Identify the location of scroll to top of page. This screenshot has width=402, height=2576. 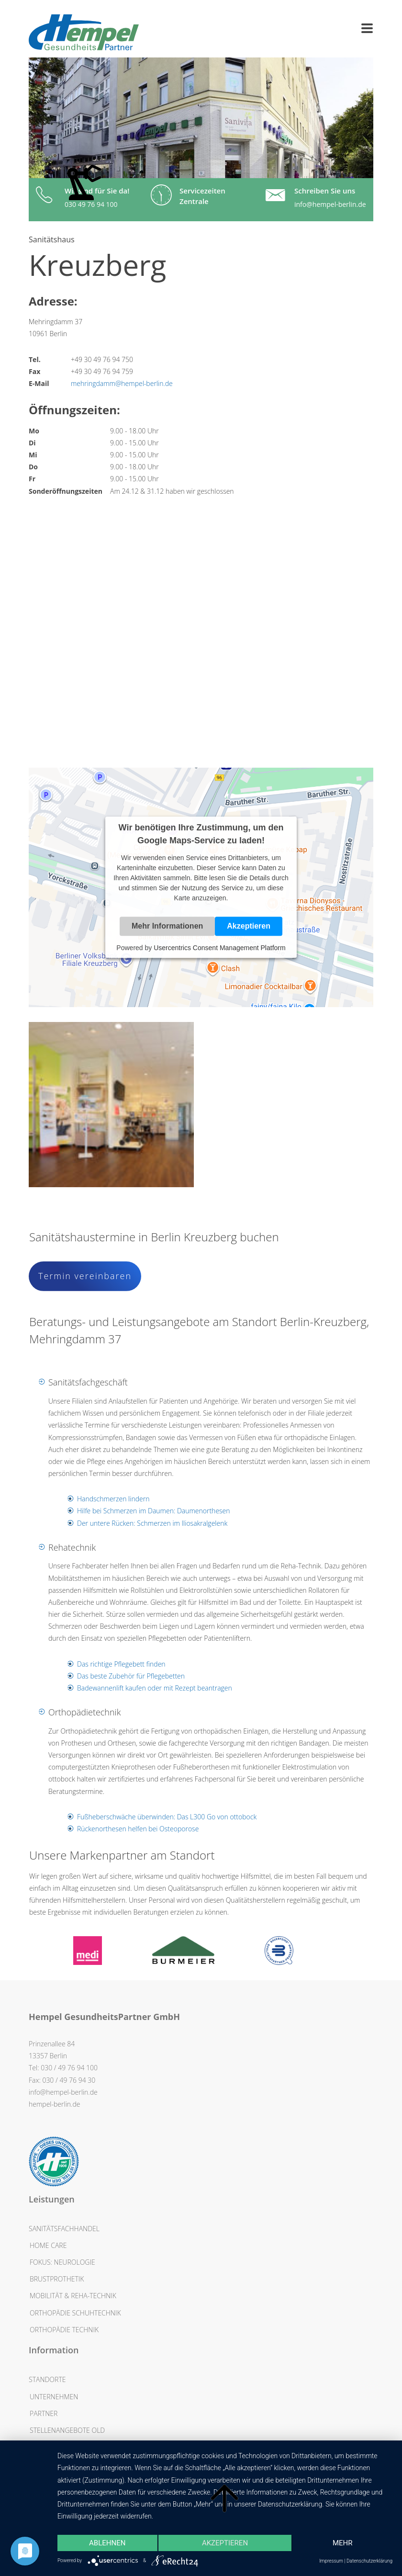
(224, 2498).